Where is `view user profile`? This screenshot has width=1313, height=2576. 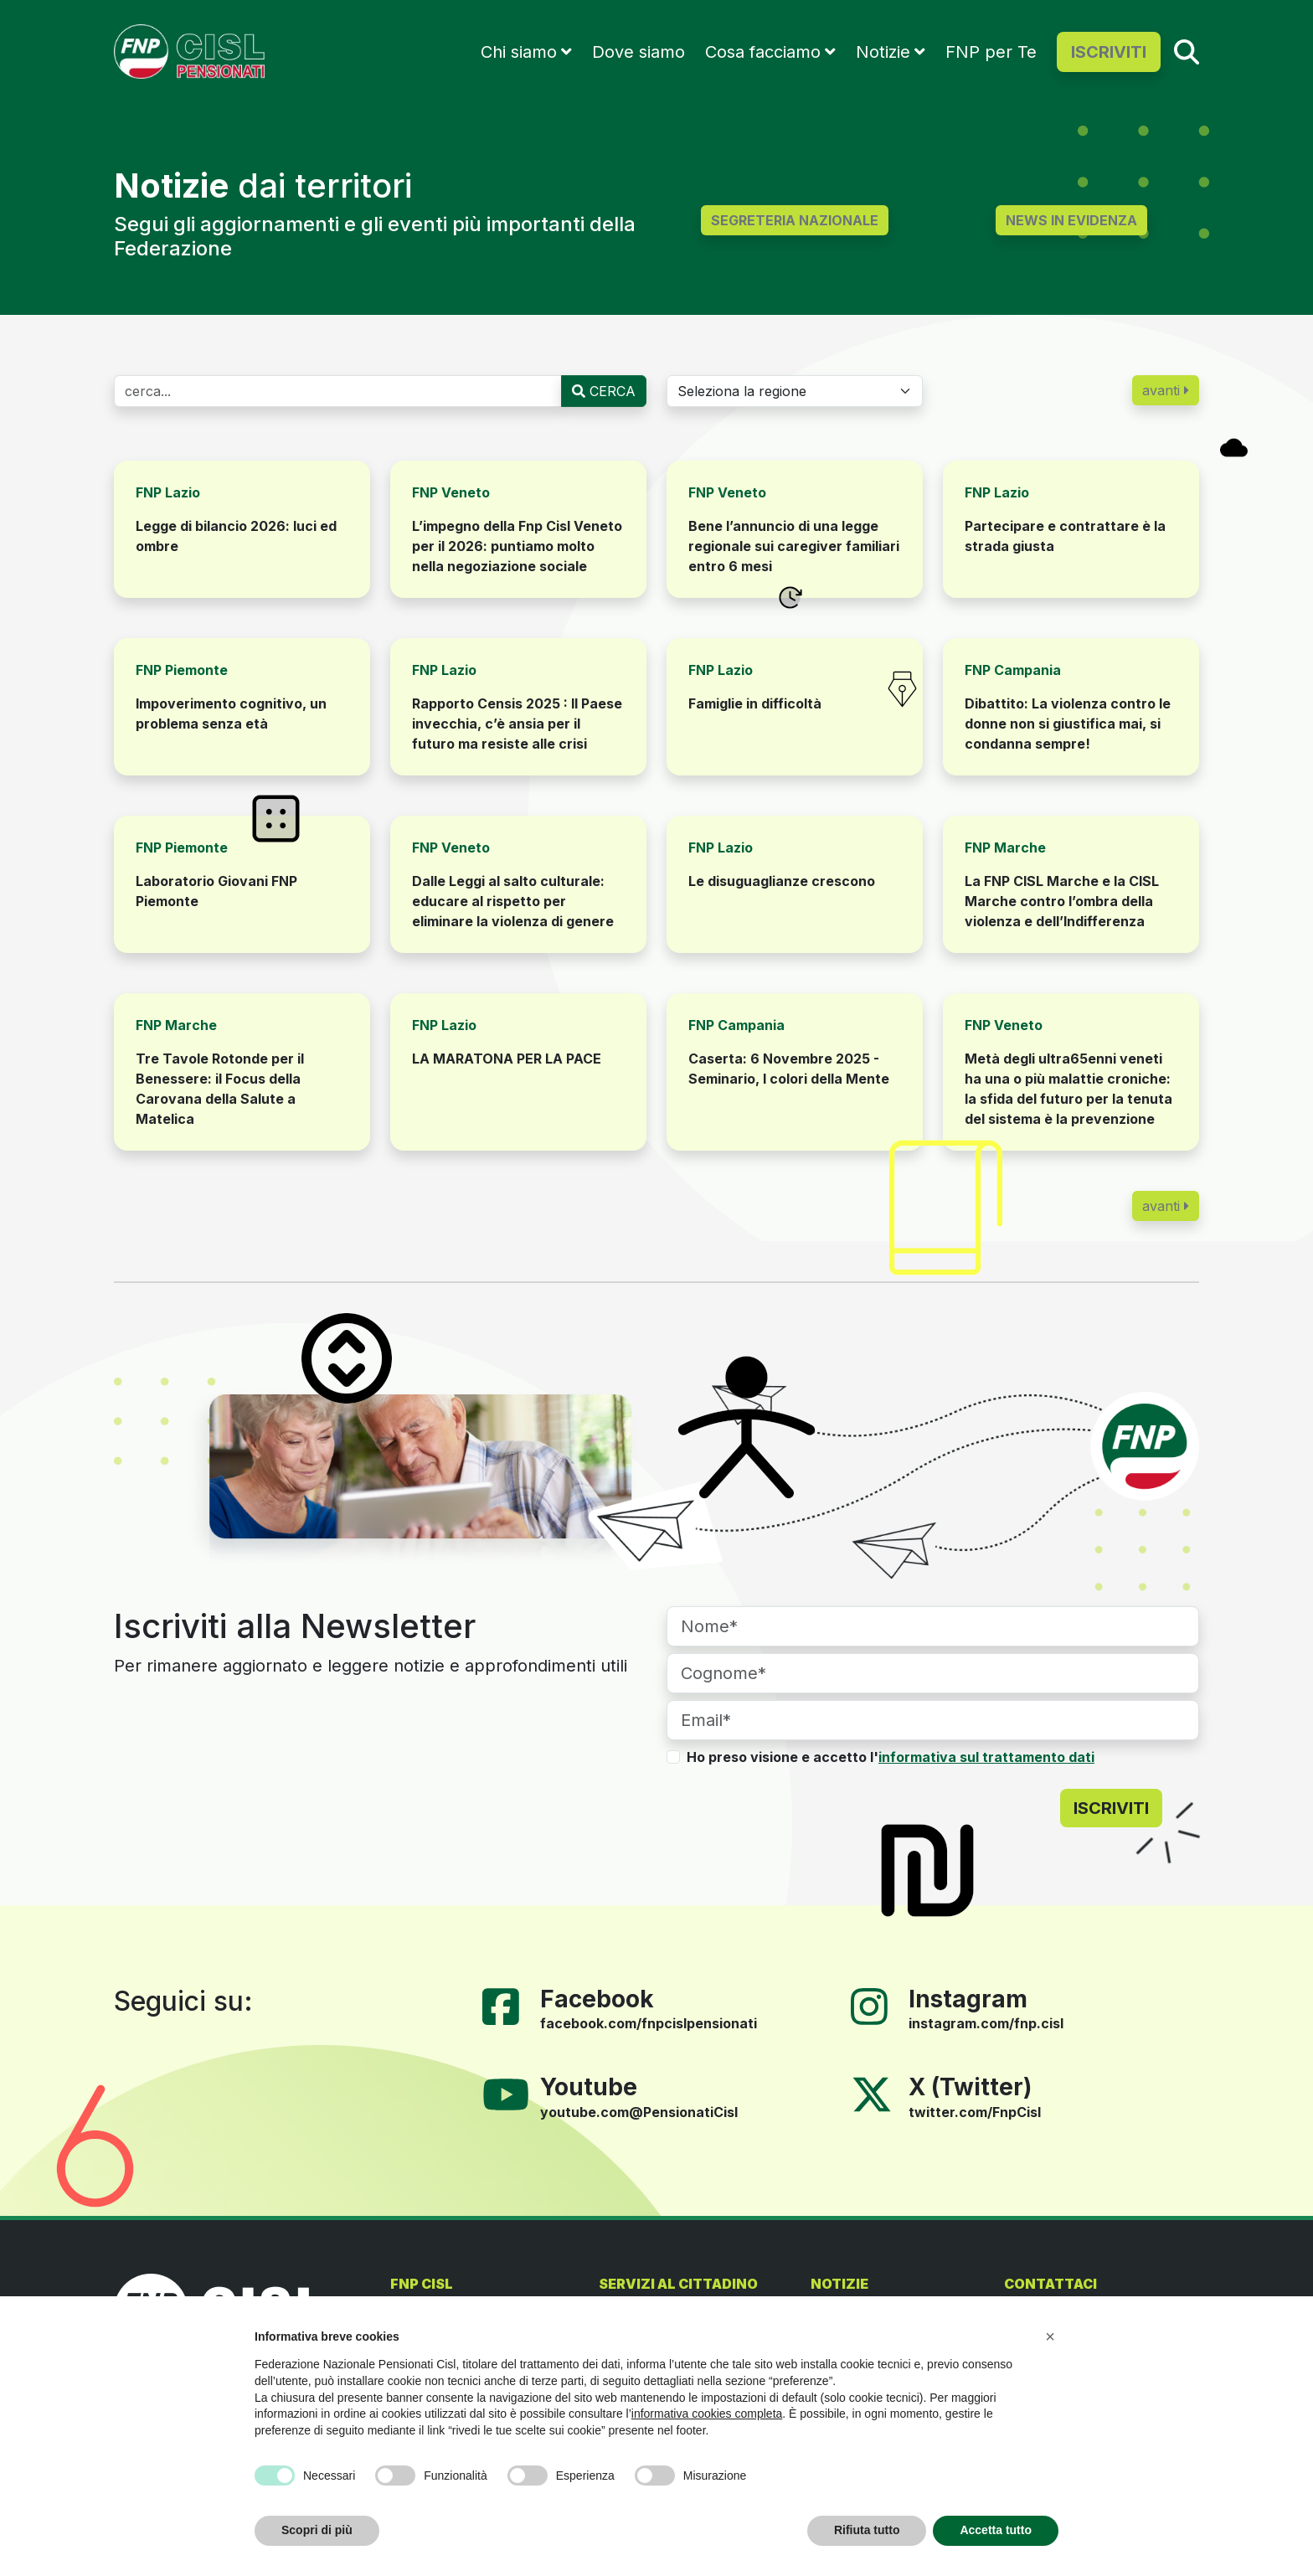 view user profile is located at coordinates (746, 1430).